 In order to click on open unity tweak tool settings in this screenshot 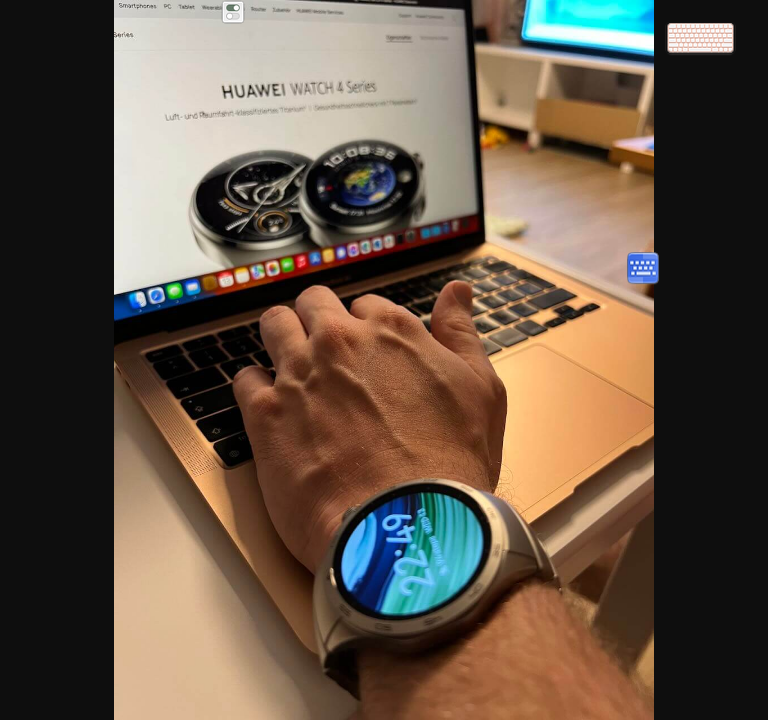, I will do `click(233, 12)`.